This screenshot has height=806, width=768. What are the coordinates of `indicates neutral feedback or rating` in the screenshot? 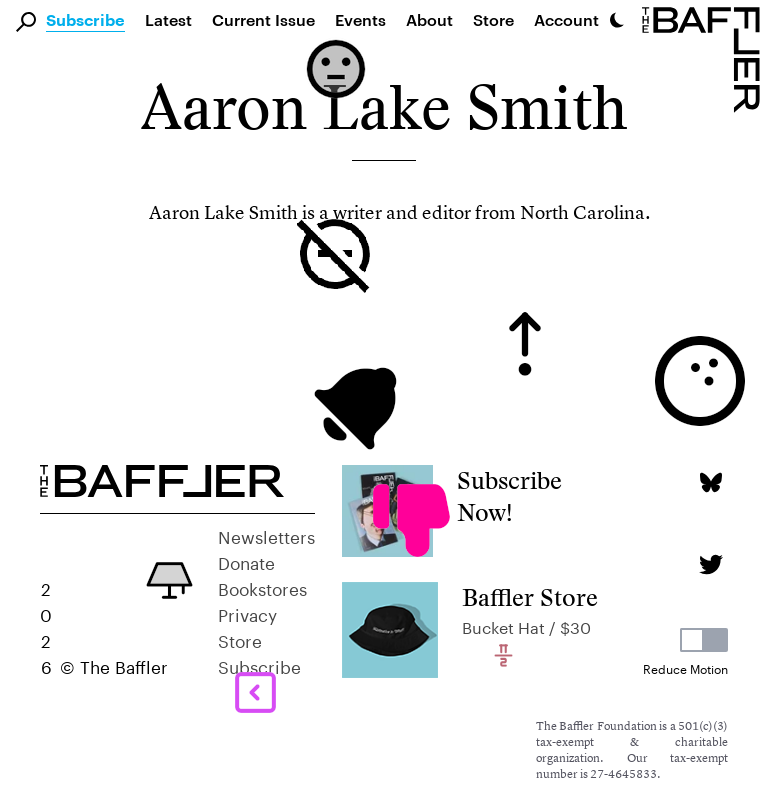 It's located at (336, 69).